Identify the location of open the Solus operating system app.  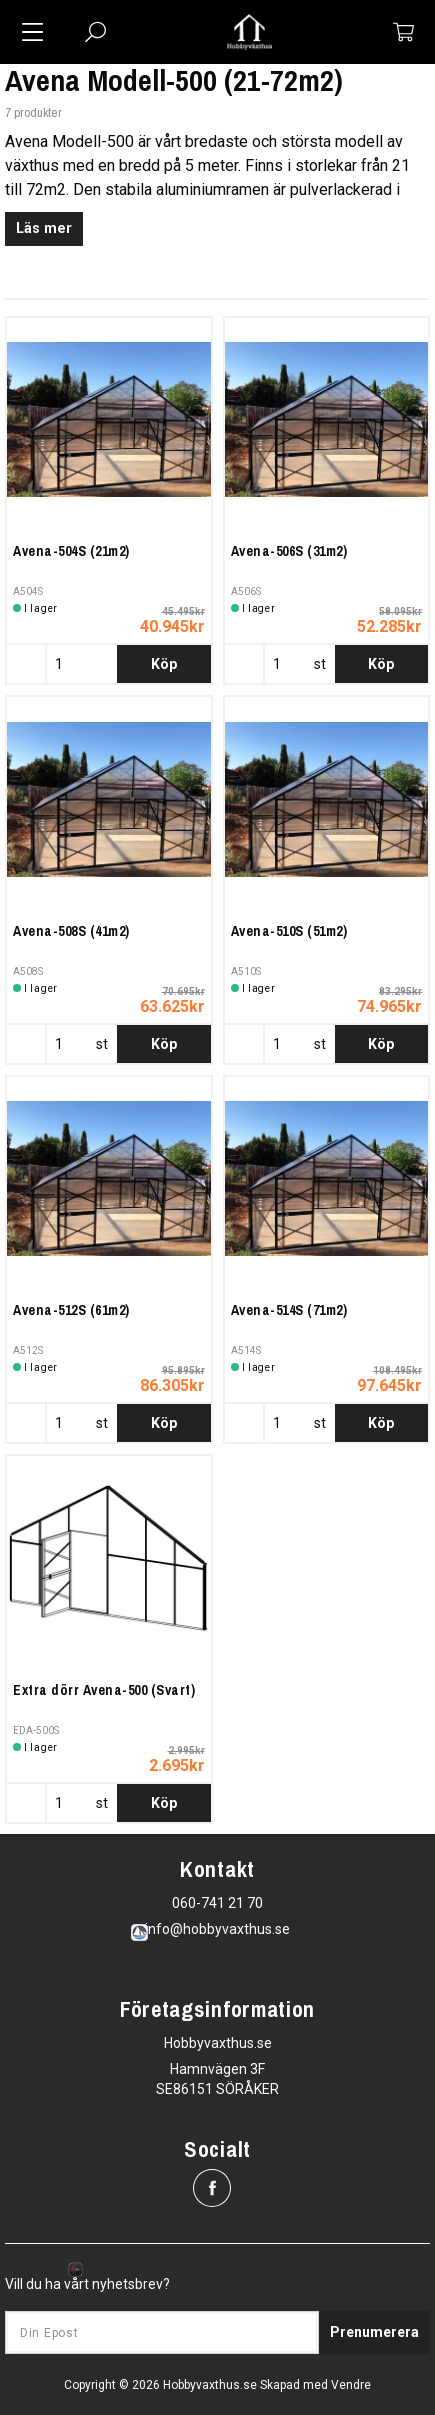
(139, 1932).